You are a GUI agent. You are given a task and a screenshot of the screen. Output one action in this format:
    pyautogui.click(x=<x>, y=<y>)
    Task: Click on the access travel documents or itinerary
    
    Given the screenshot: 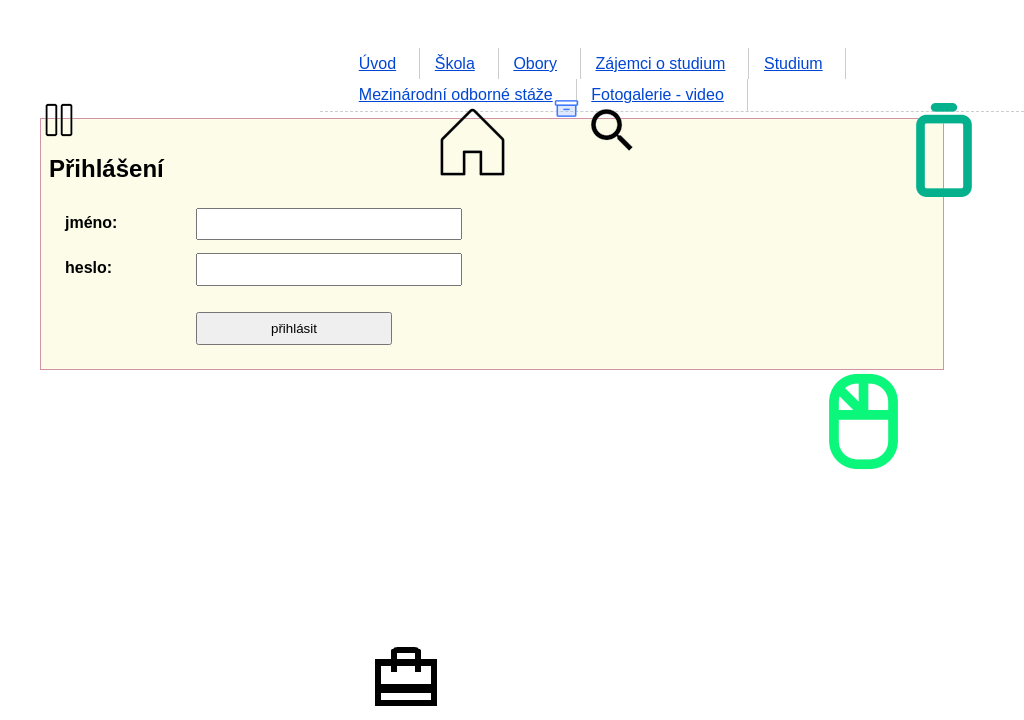 What is the action you would take?
    pyautogui.click(x=406, y=678)
    